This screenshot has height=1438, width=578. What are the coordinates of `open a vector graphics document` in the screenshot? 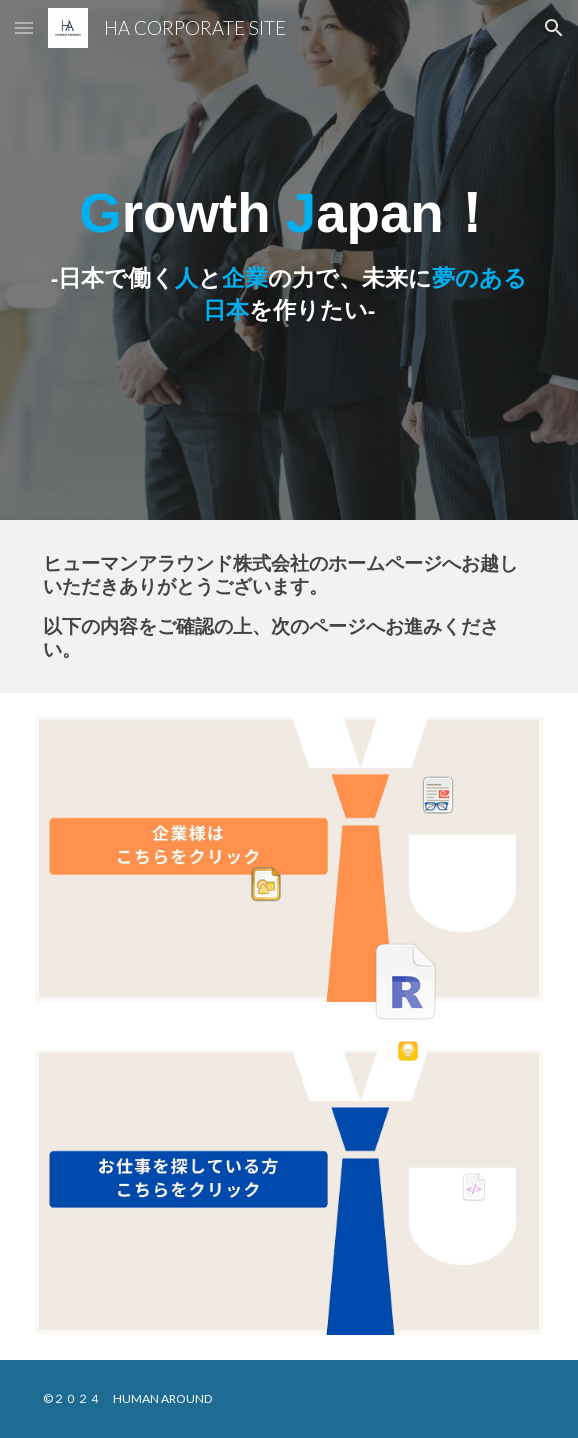 It's located at (266, 884).